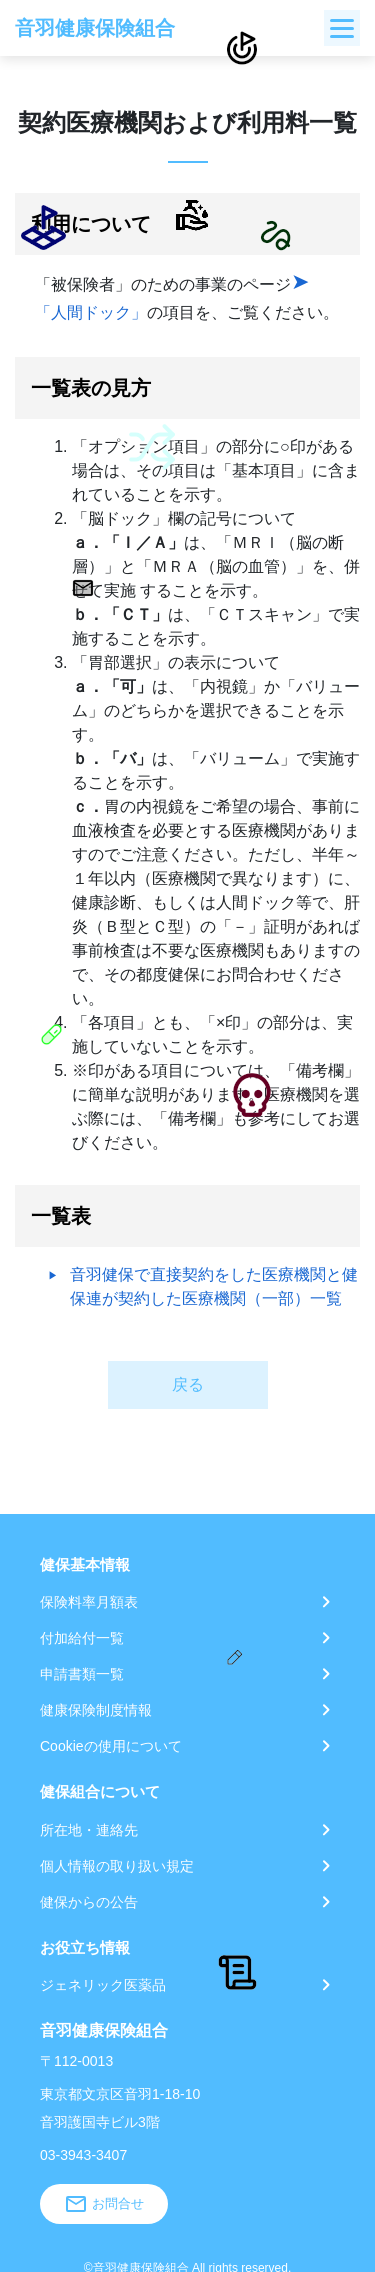 Image resolution: width=375 pixels, height=2272 pixels. What do you see at coordinates (242, 48) in the screenshot?
I see `set or track a goal` at bounding box center [242, 48].